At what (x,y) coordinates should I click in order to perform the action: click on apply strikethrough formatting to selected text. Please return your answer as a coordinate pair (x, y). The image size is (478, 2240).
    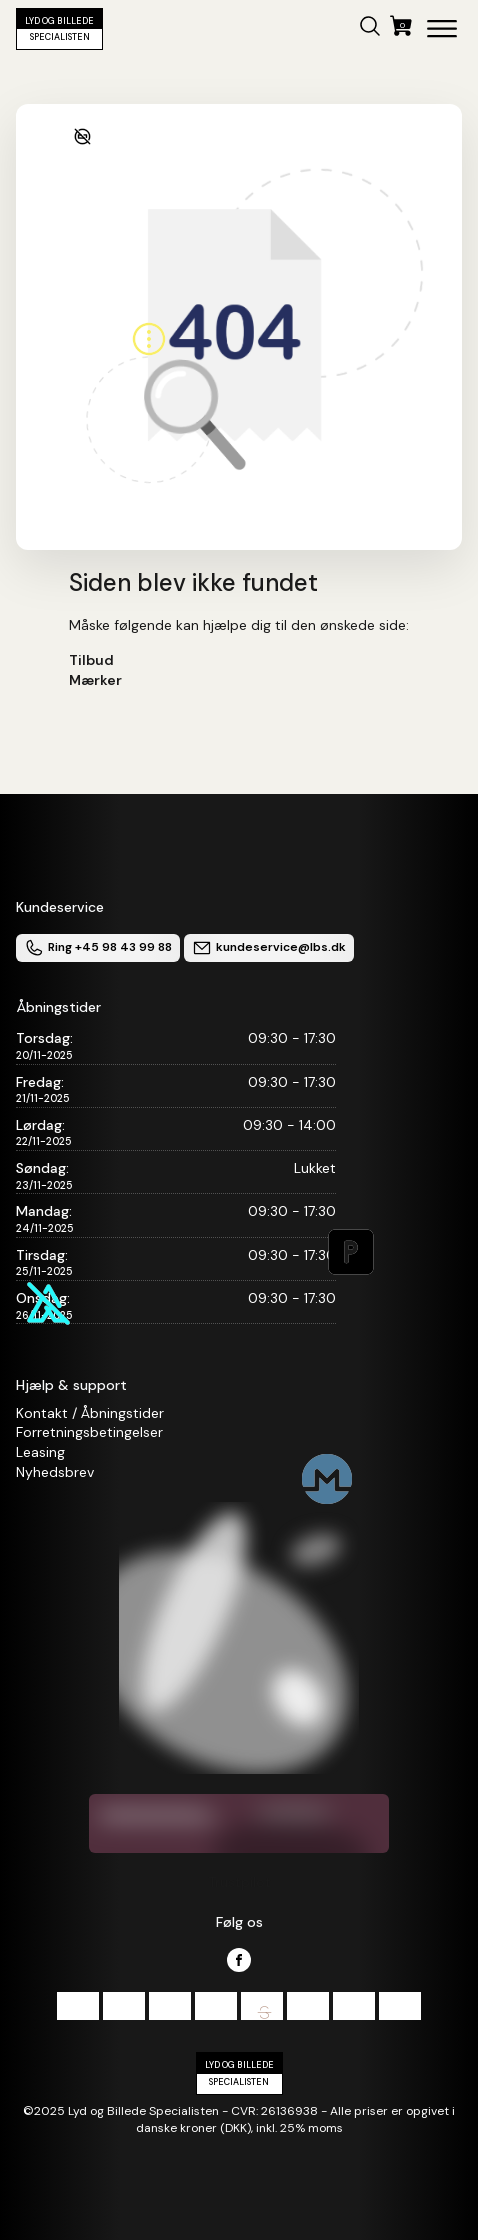
    Looking at the image, I should click on (264, 2012).